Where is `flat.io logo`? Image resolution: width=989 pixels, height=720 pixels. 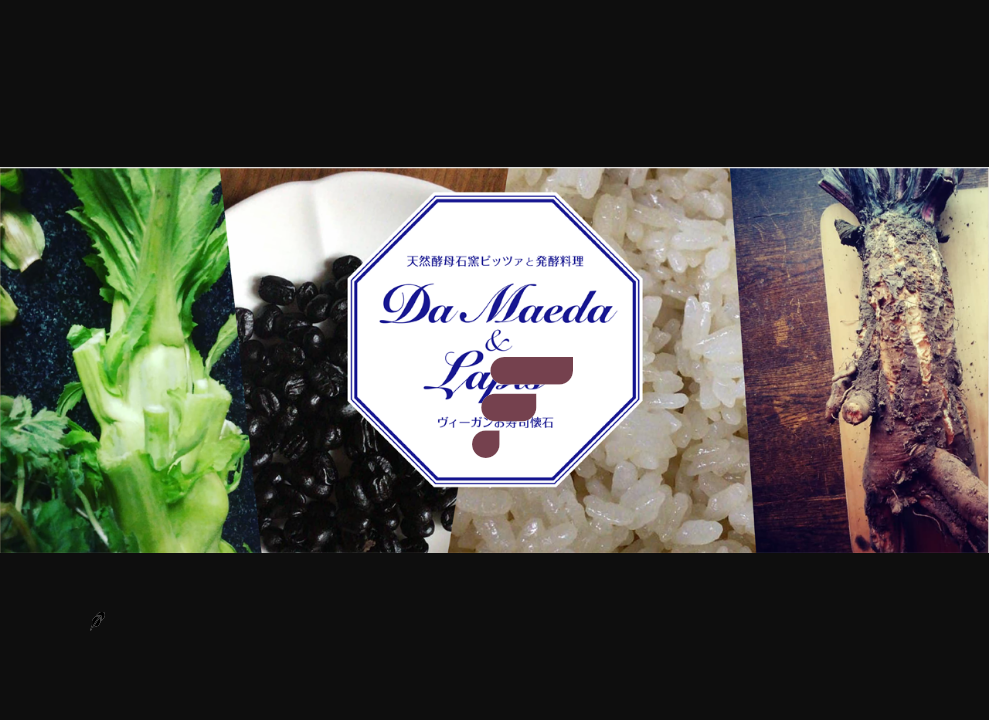 flat.io logo is located at coordinates (522, 407).